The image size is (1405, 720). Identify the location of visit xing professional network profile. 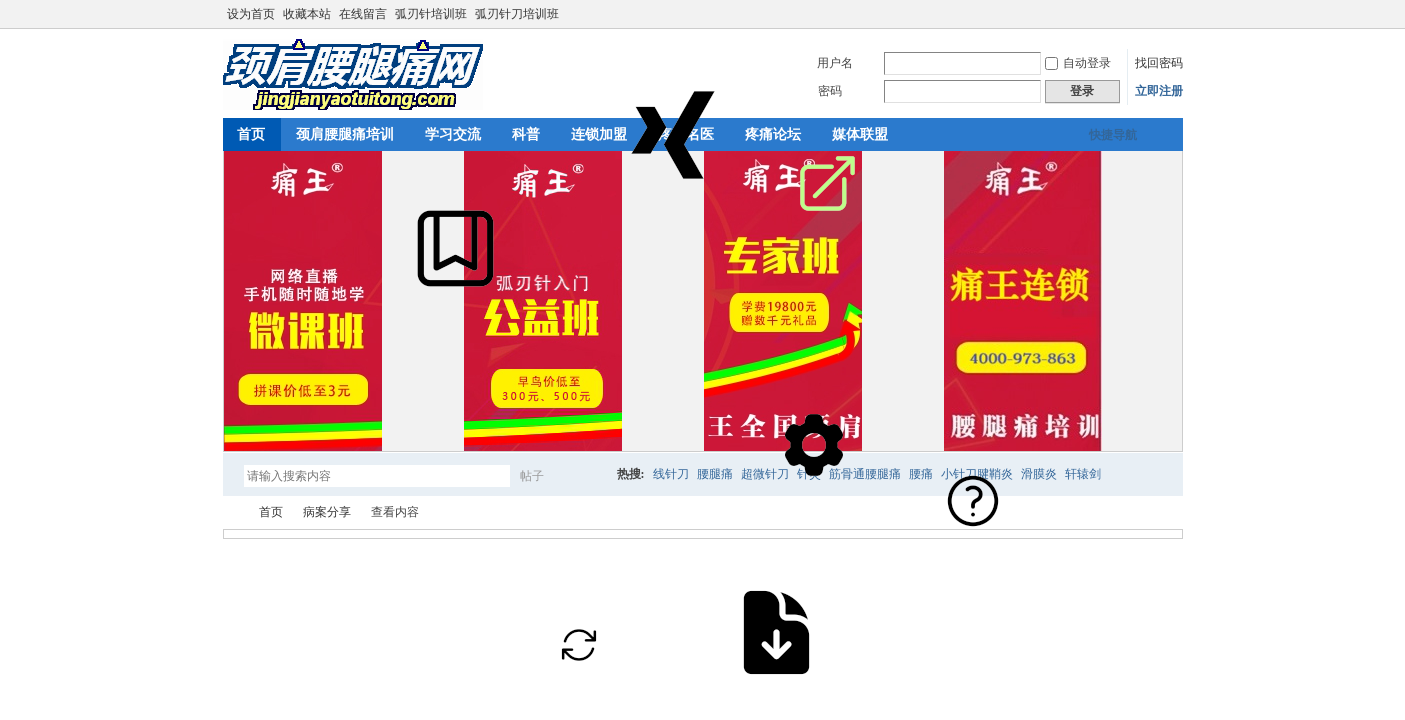
(673, 135).